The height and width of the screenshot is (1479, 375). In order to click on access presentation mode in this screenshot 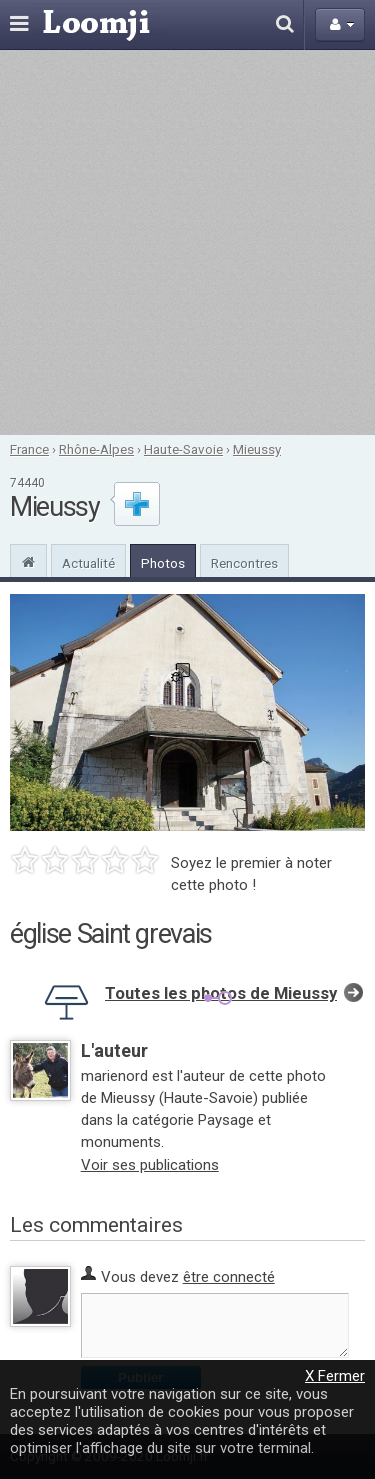, I will do `click(66, 1002)`.